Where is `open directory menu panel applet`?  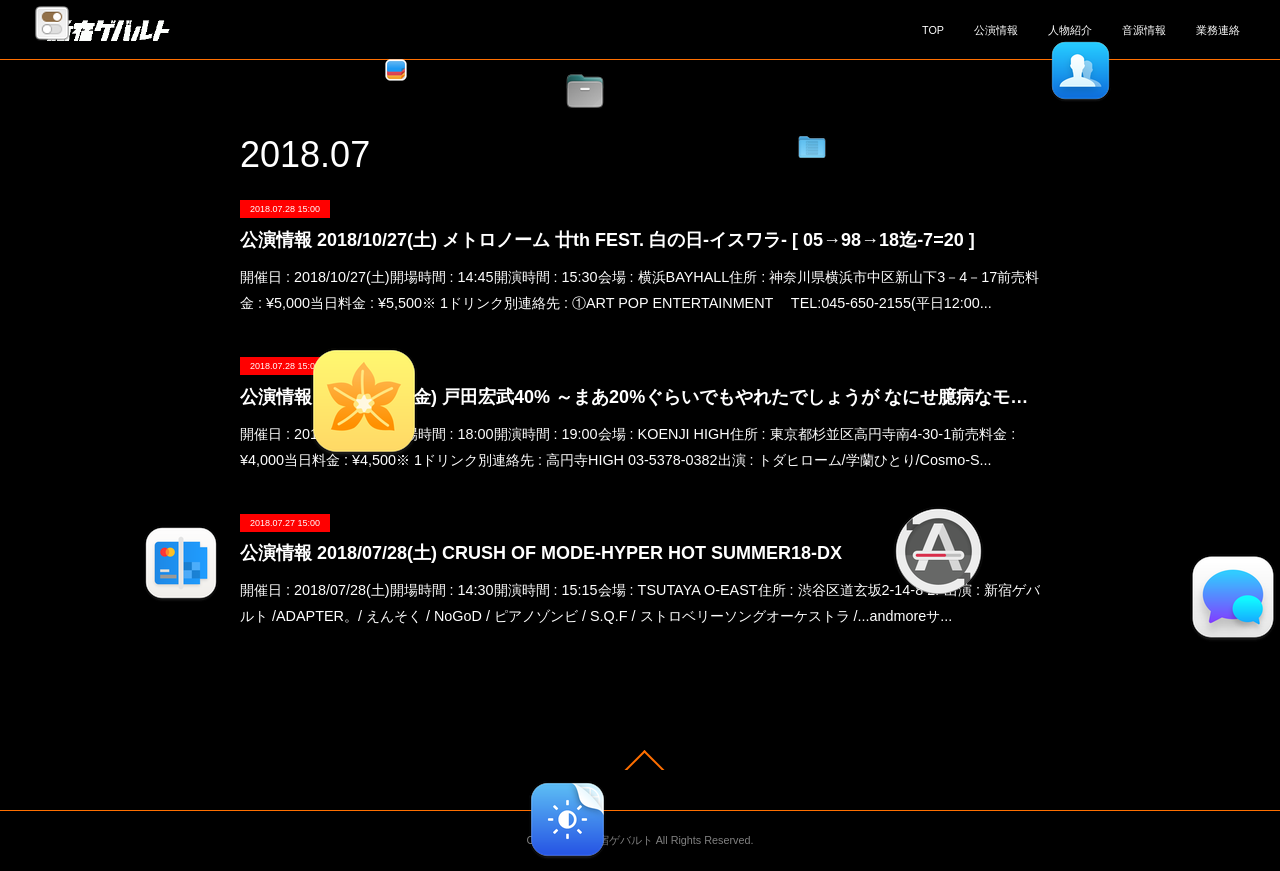
open directory menu panel applet is located at coordinates (812, 147).